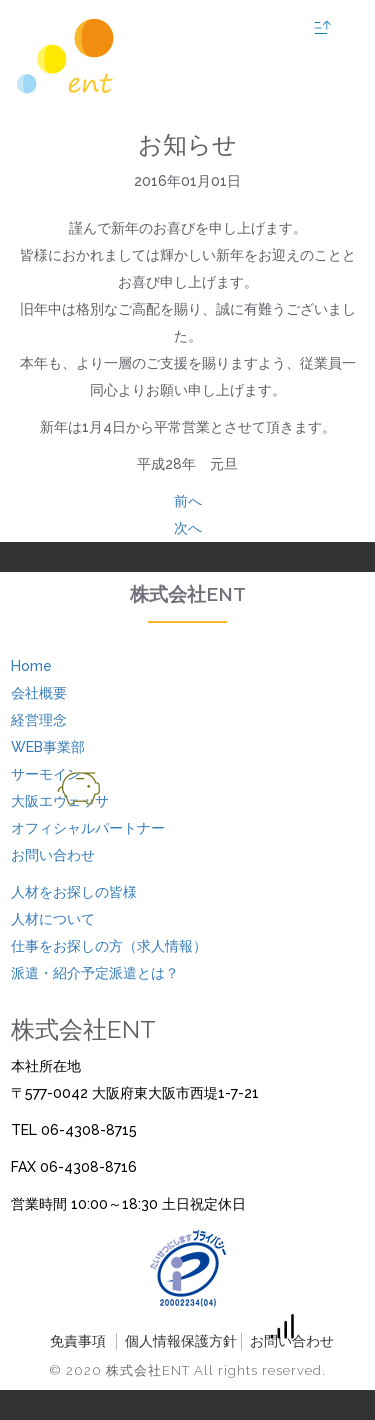 The width and height of the screenshot is (375, 1420). What do you see at coordinates (79, 788) in the screenshot?
I see `access savings or budget features` at bounding box center [79, 788].